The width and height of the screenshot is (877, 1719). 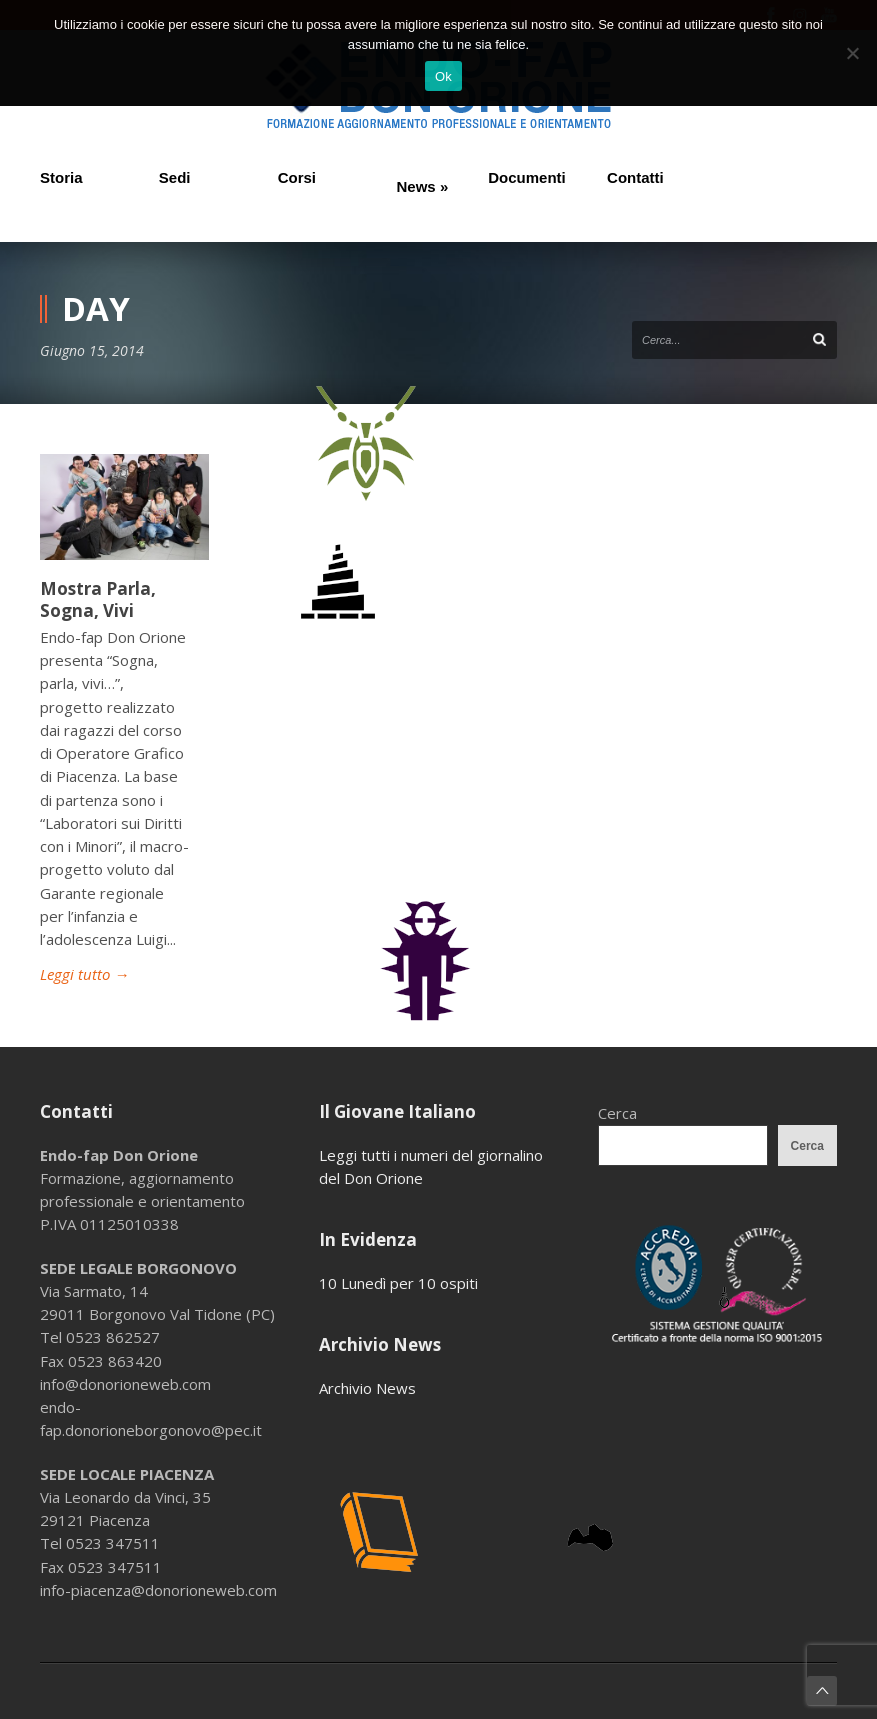 What do you see at coordinates (724, 1297) in the screenshot?
I see `indicates a knot or rope-tying feature` at bounding box center [724, 1297].